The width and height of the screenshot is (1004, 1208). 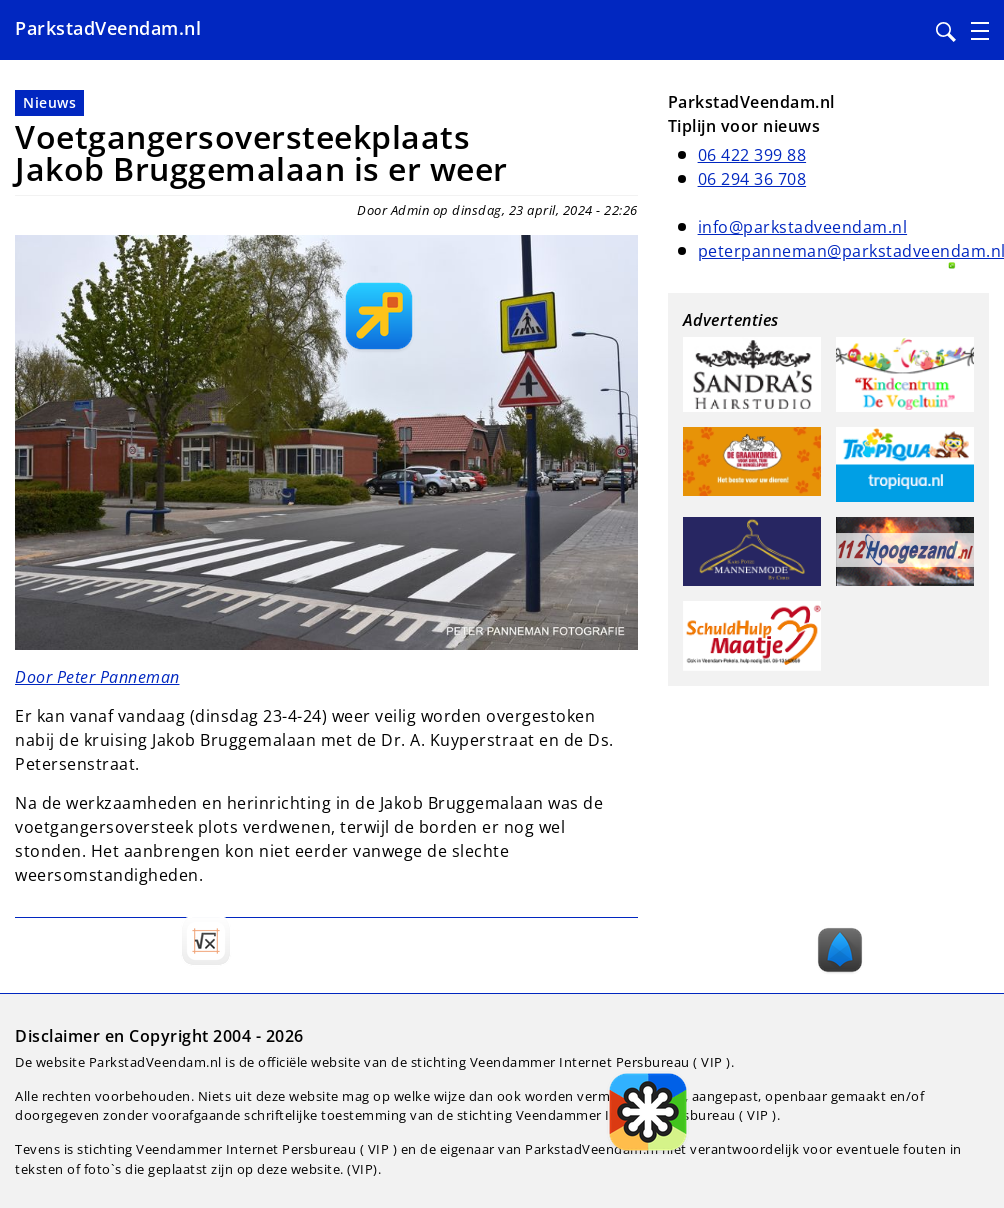 I want to click on open synfig animation studio, so click(x=840, y=950).